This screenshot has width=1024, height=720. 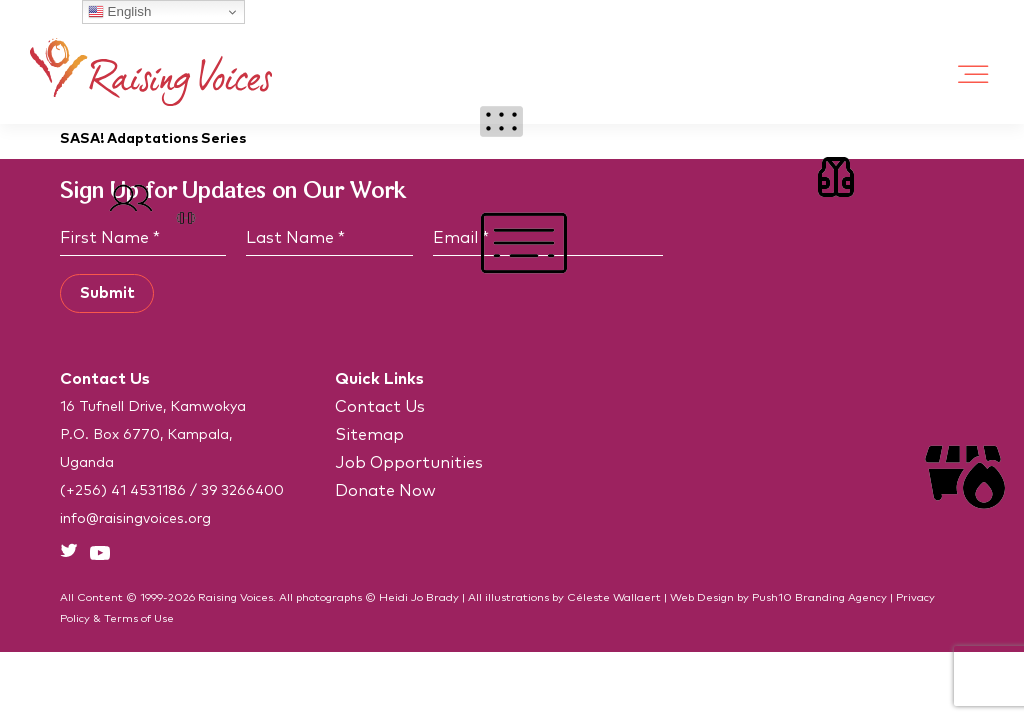 What do you see at coordinates (524, 243) in the screenshot?
I see `open on-screen keyboard` at bounding box center [524, 243].